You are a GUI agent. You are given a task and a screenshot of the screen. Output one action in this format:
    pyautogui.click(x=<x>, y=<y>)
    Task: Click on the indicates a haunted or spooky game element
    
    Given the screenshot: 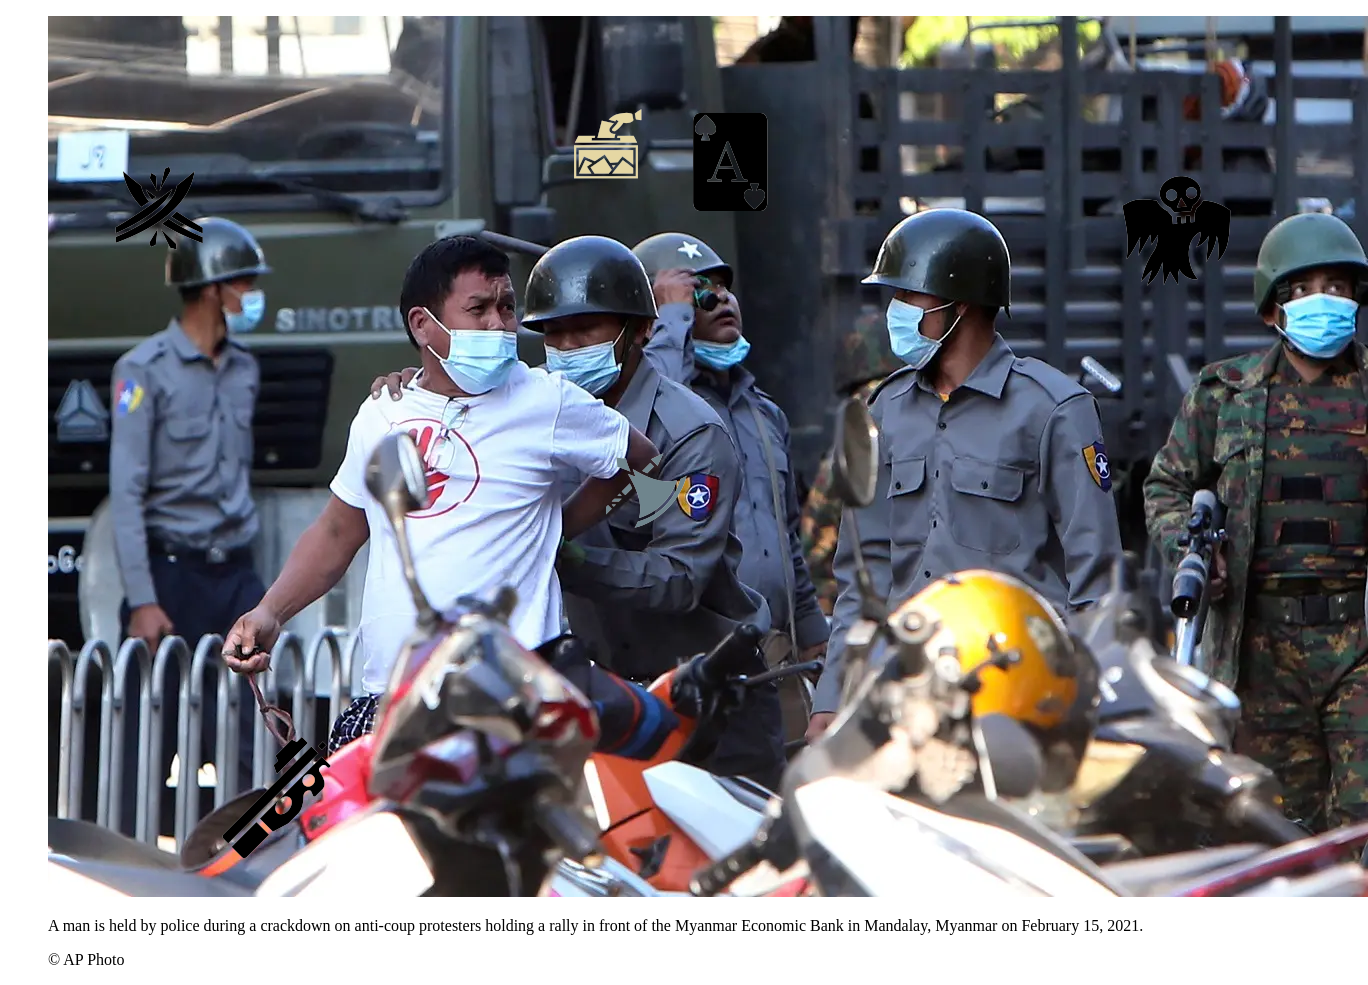 What is the action you would take?
    pyautogui.click(x=1177, y=231)
    